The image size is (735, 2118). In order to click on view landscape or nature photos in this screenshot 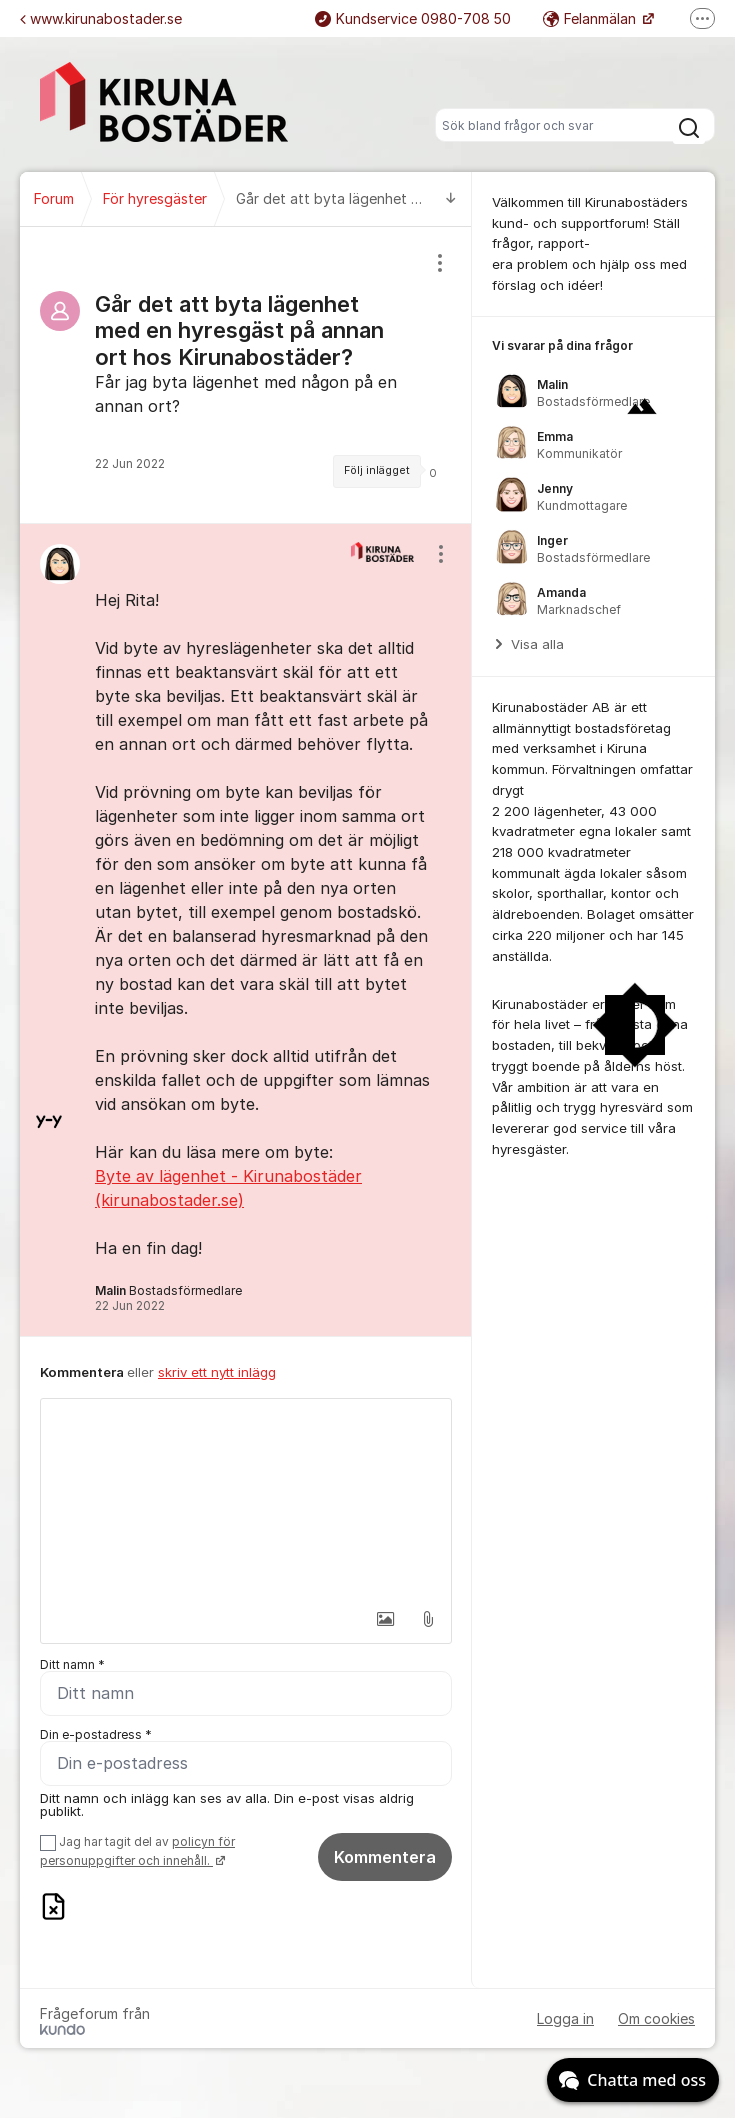, I will do `click(642, 406)`.